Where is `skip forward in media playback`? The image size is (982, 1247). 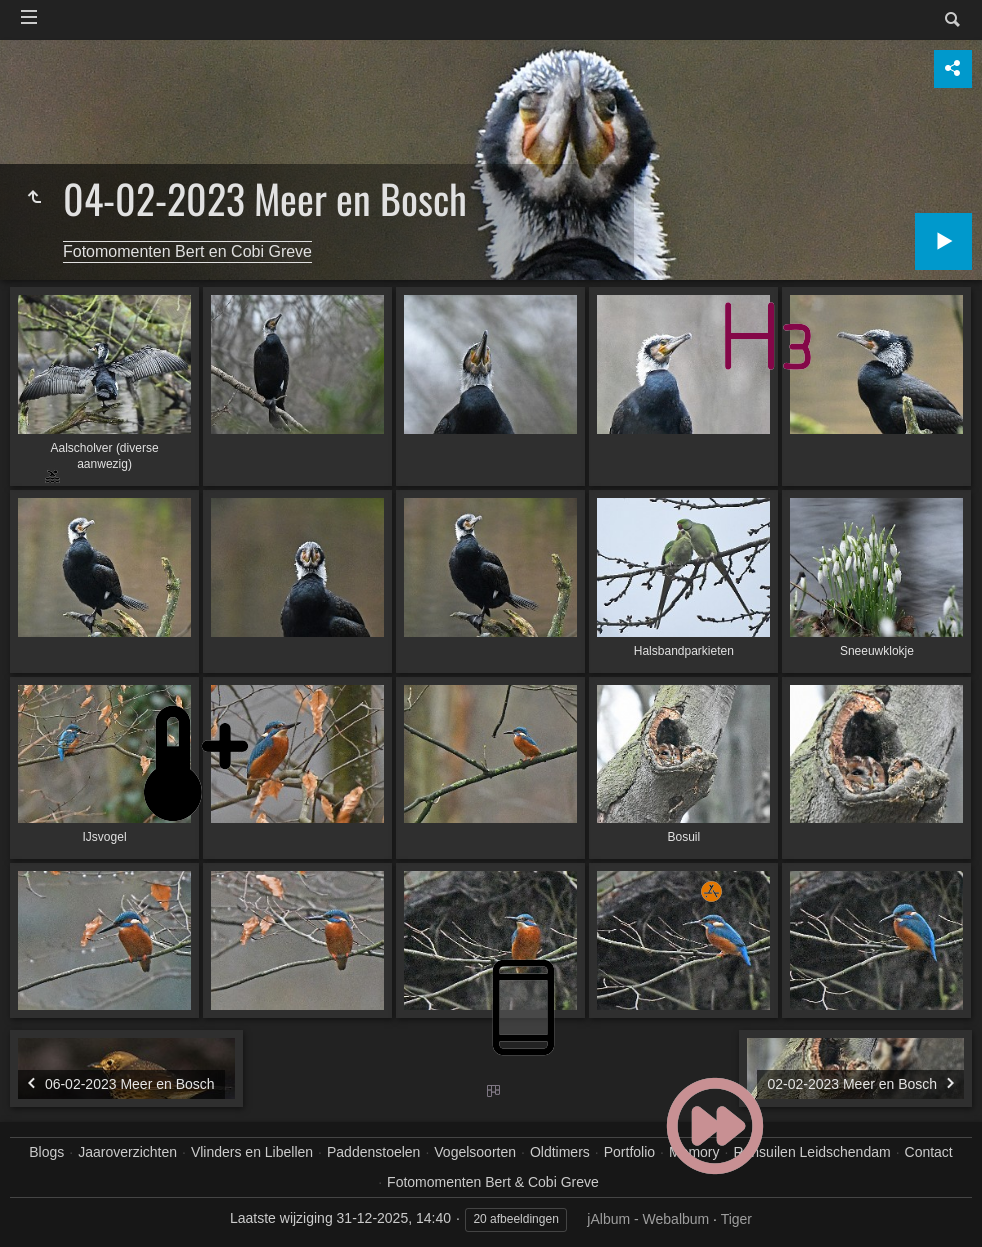
skip forward in media playback is located at coordinates (715, 1126).